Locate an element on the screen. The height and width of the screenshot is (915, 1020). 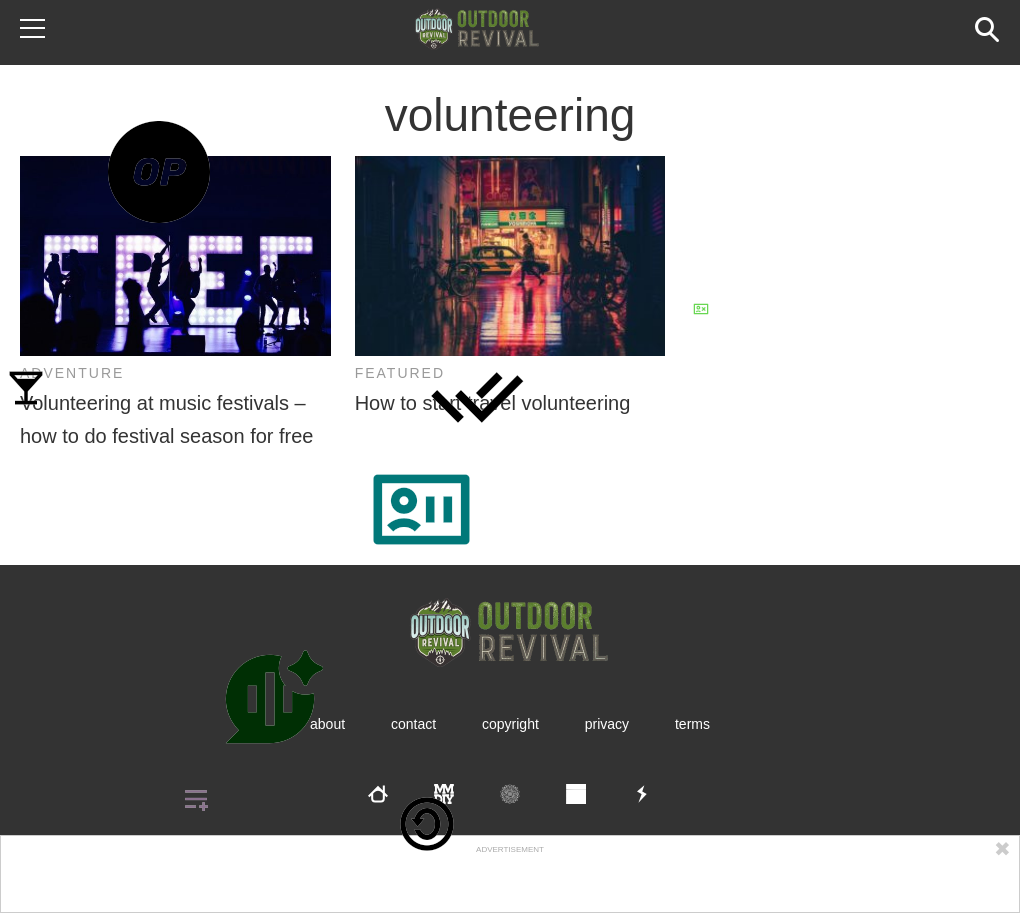
view cocktail or drink menu is located at coordinates (26, 388).